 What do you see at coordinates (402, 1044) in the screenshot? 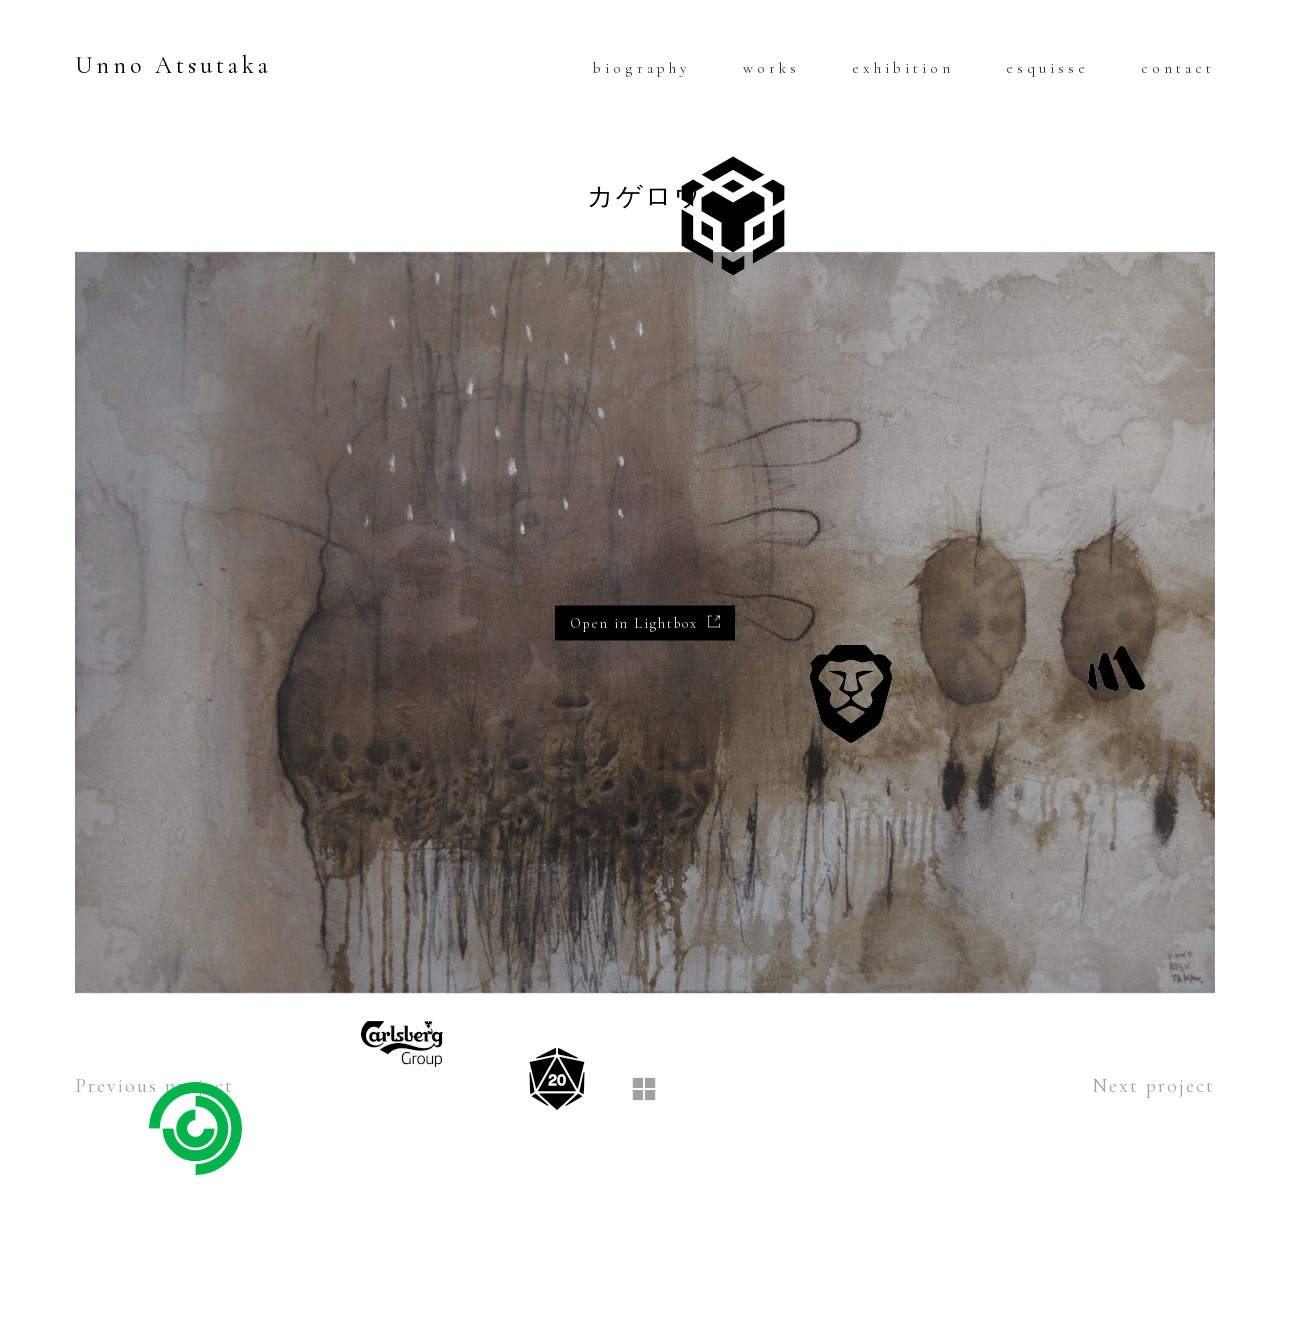
I see `Carlsberg Group company logo` at bounding box center [402, 1044].